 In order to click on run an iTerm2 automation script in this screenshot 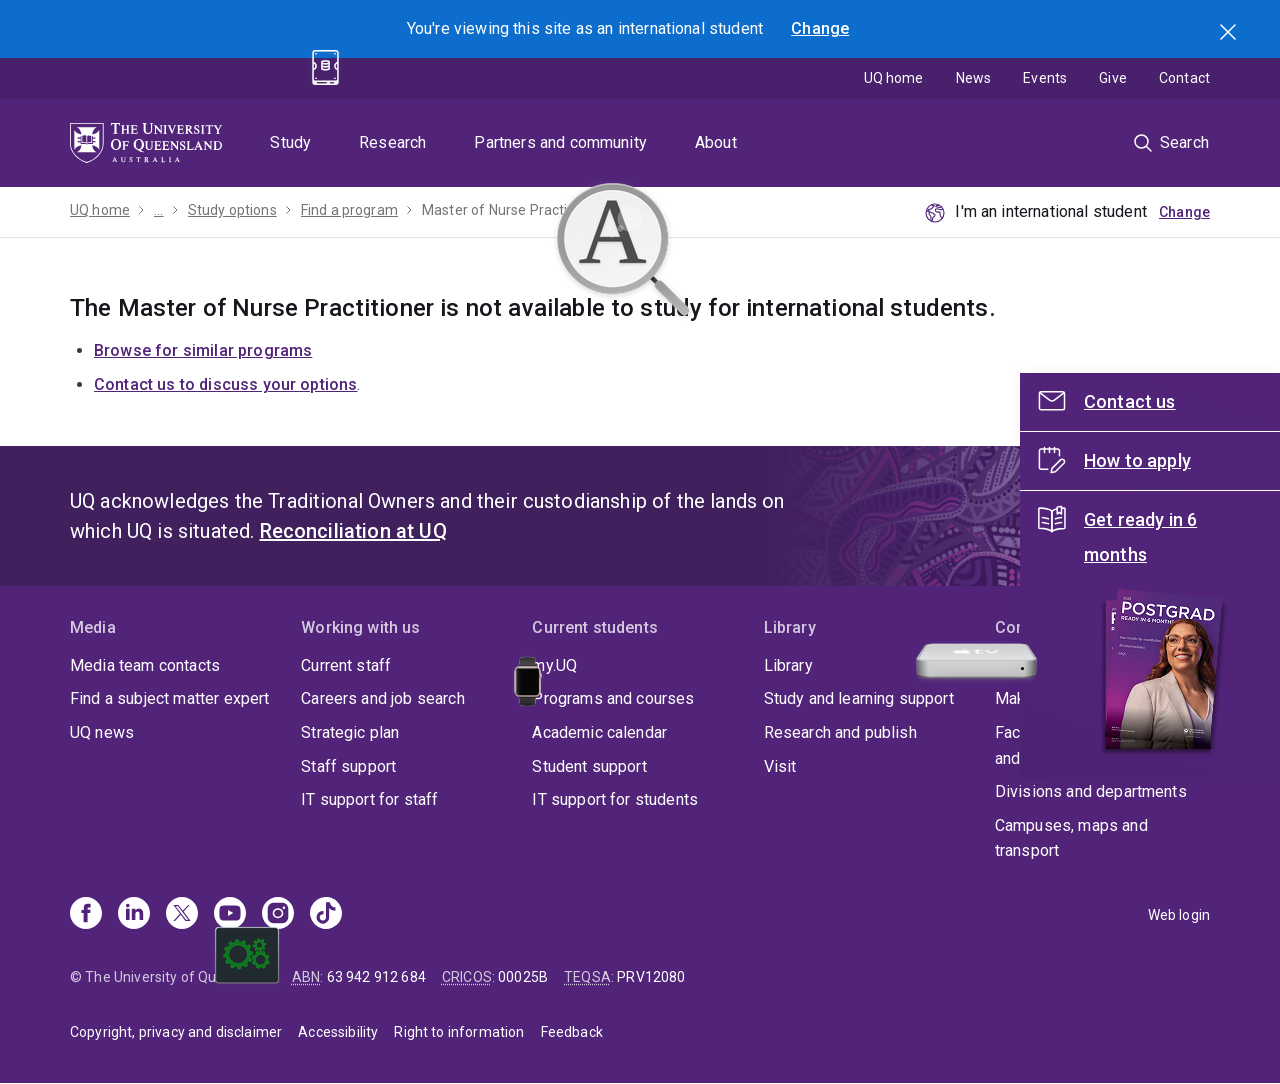, I will do `click(247, 955)`.